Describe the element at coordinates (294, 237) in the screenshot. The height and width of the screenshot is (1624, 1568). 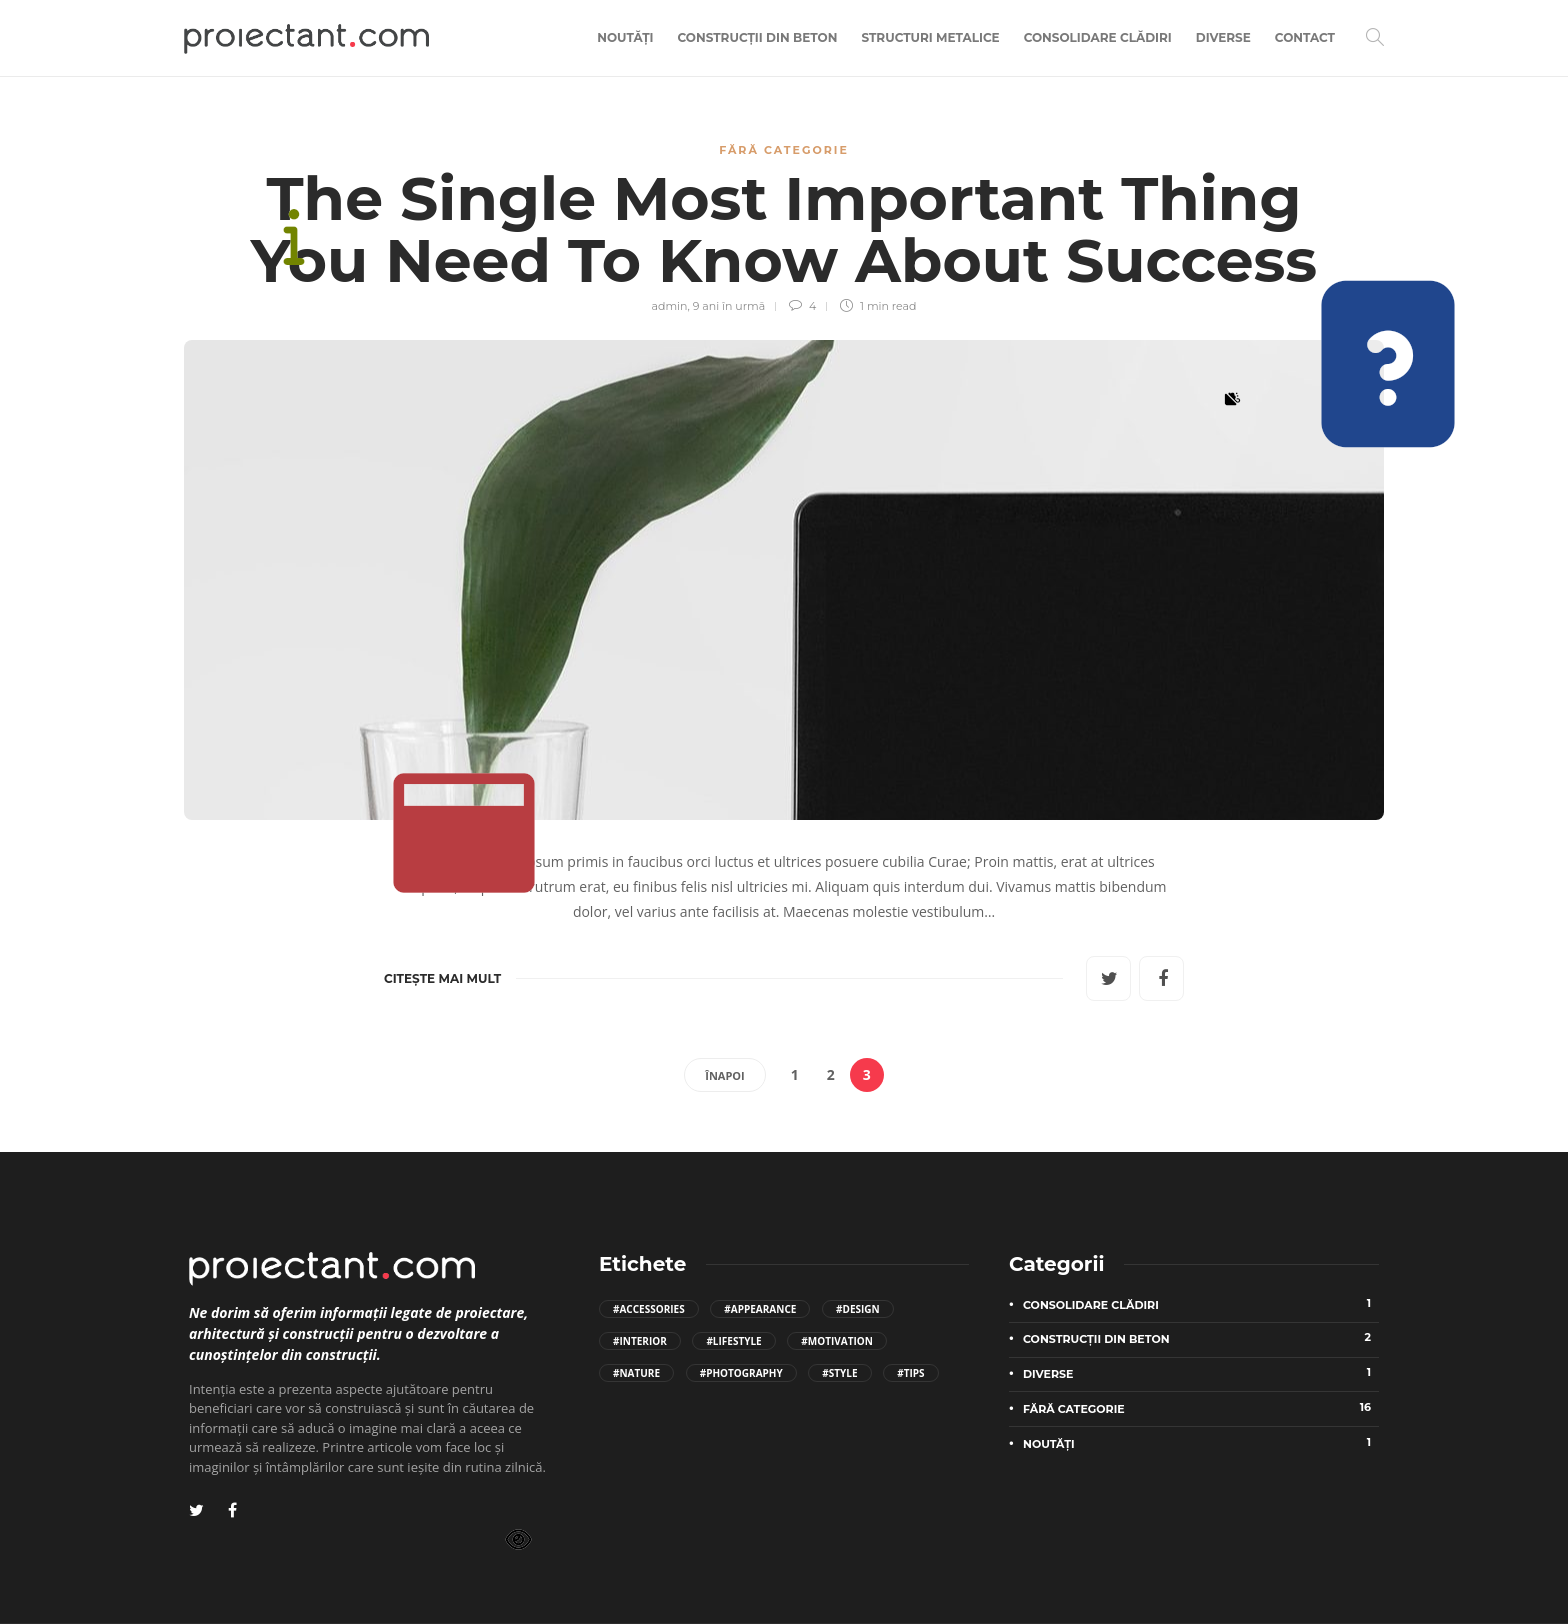
I see `view more information about this item` at that location.